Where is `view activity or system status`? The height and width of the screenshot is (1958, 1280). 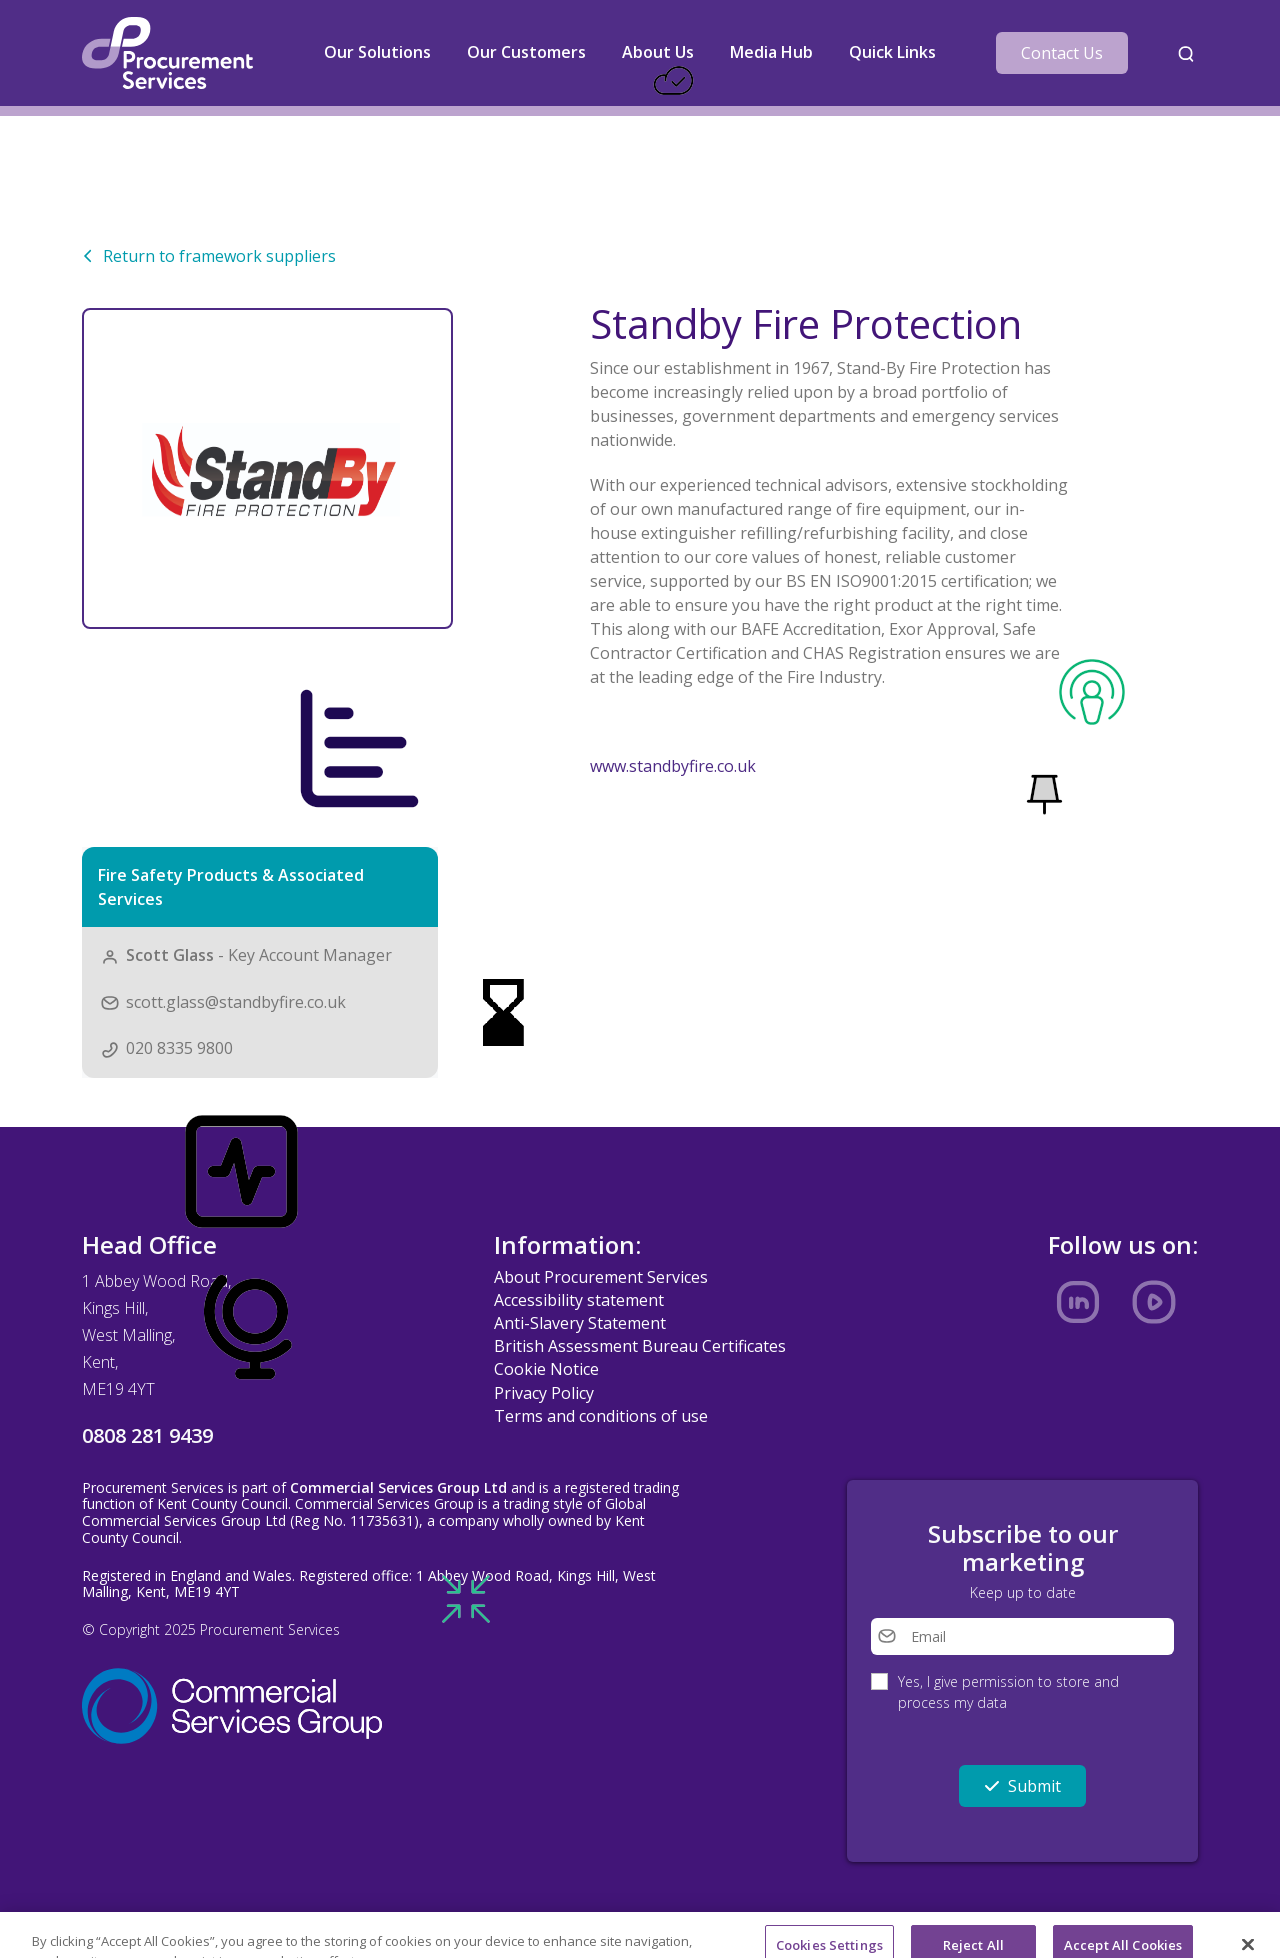
view activity or system status is located at coordinates (241, 1171).